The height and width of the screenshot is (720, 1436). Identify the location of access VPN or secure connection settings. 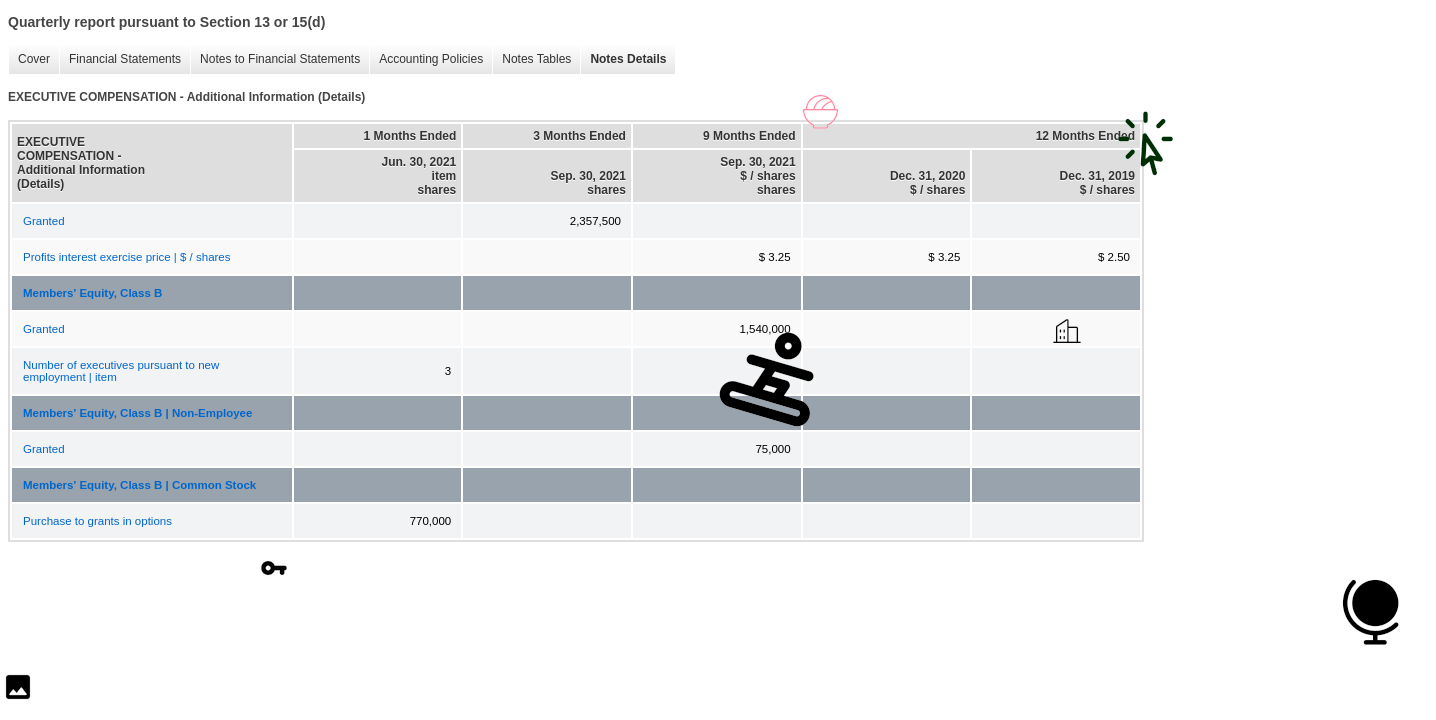
(274, 568).